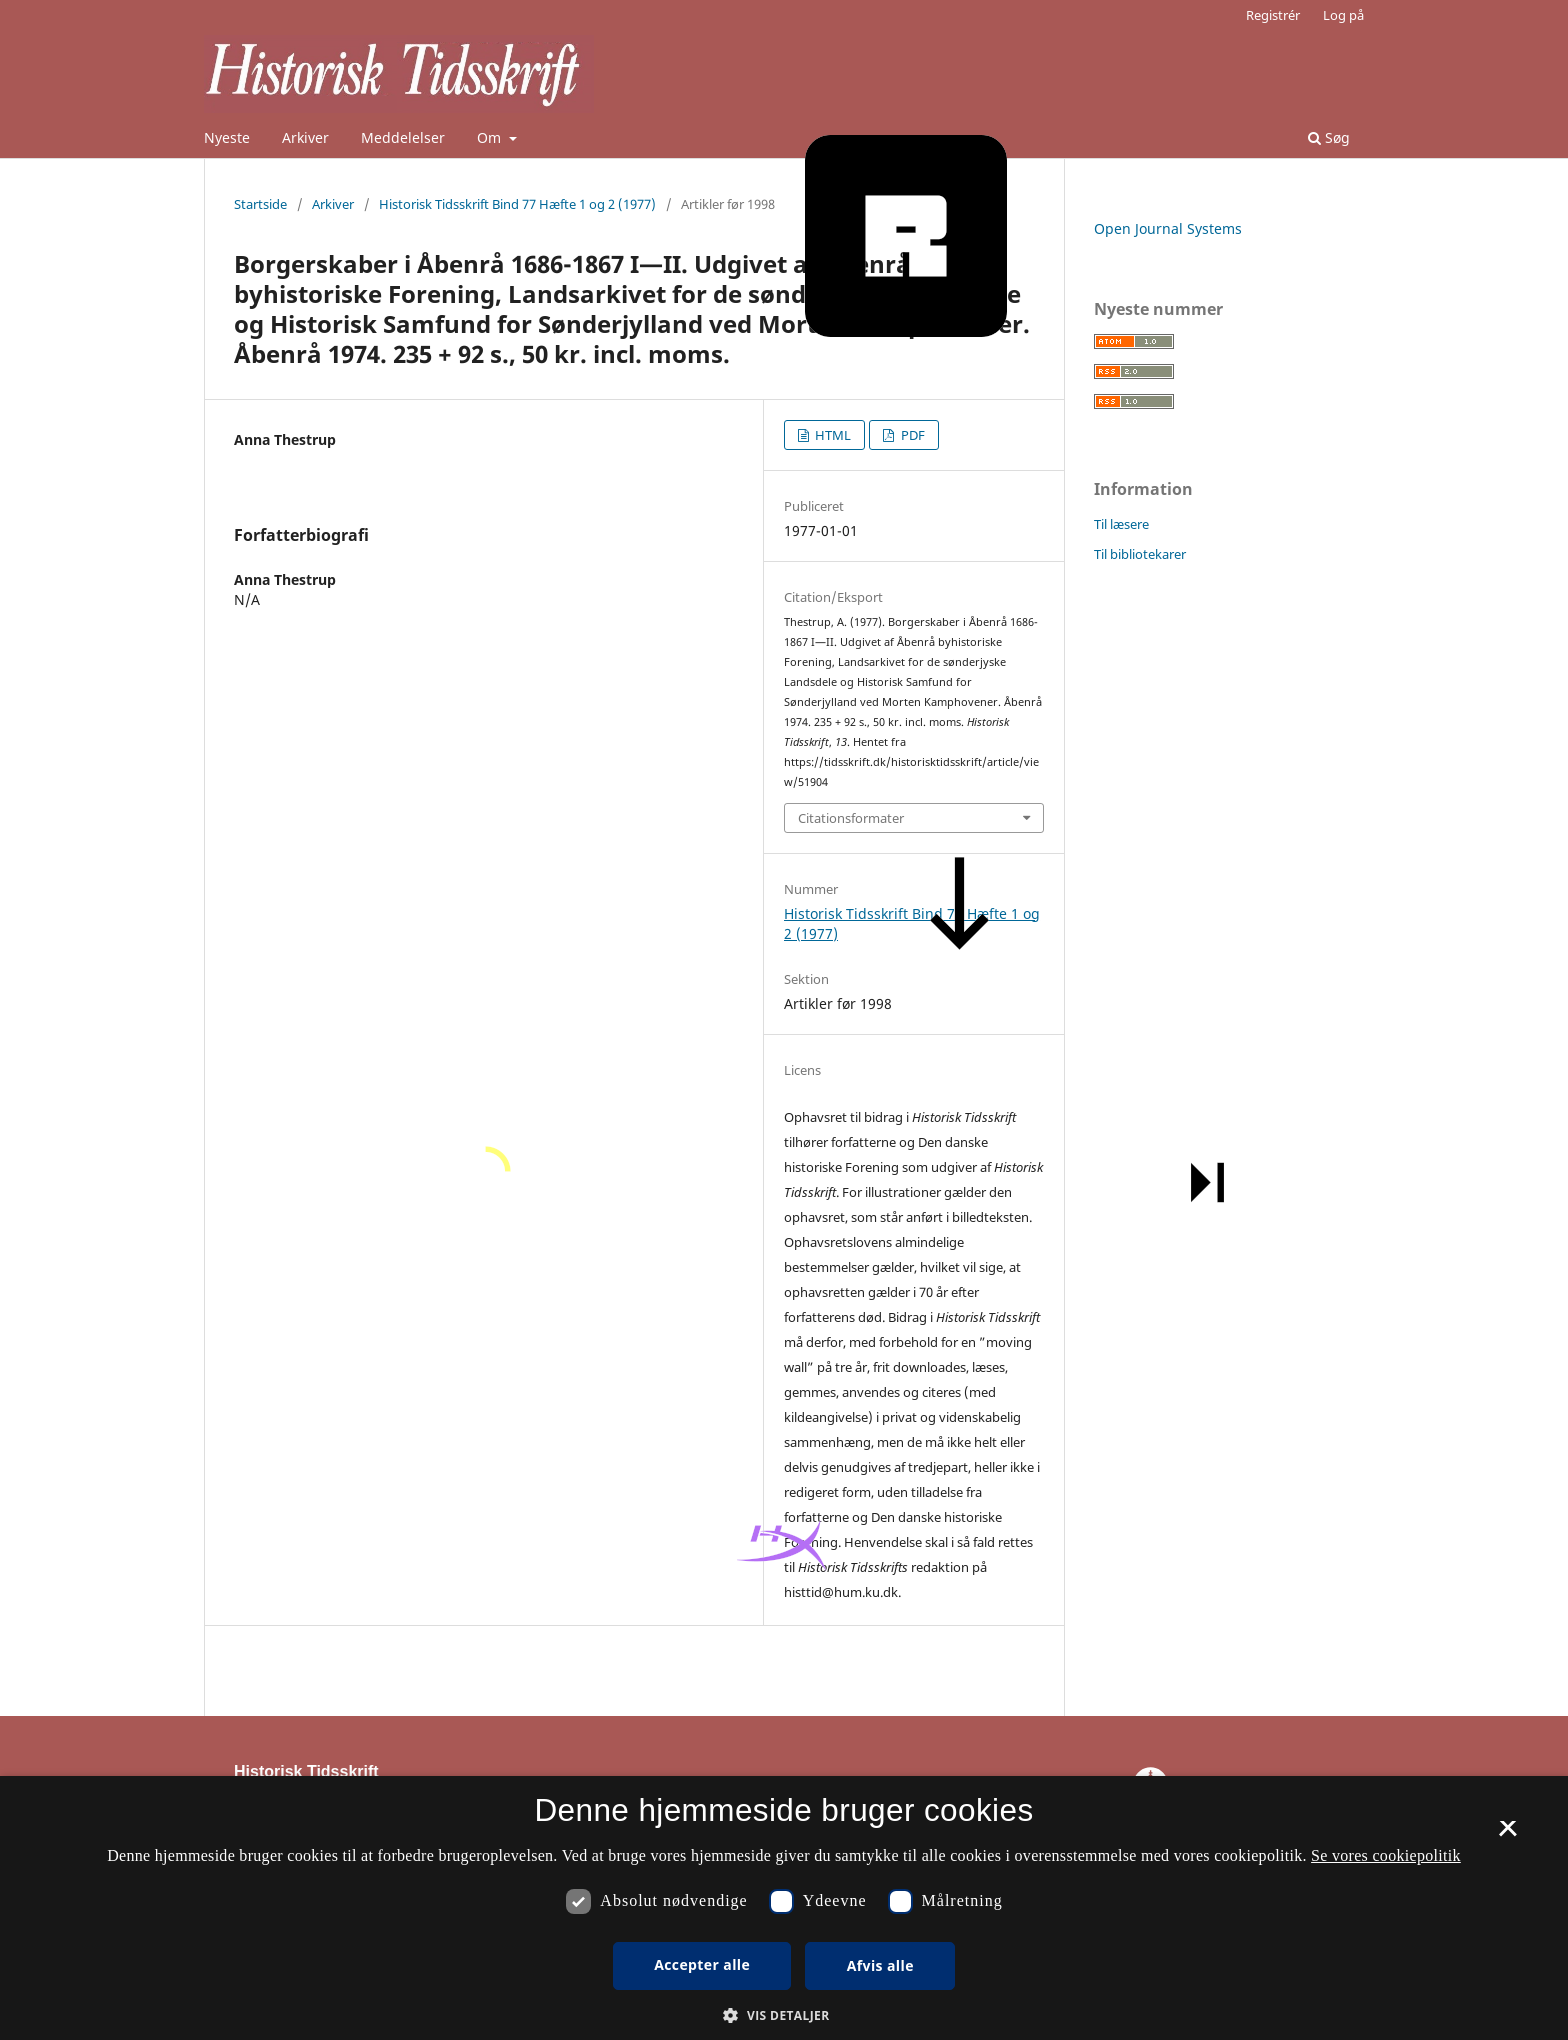 This screenshot has height=2040, width=1568. I want to click on HyperX brand logo, so click(781, 1545).